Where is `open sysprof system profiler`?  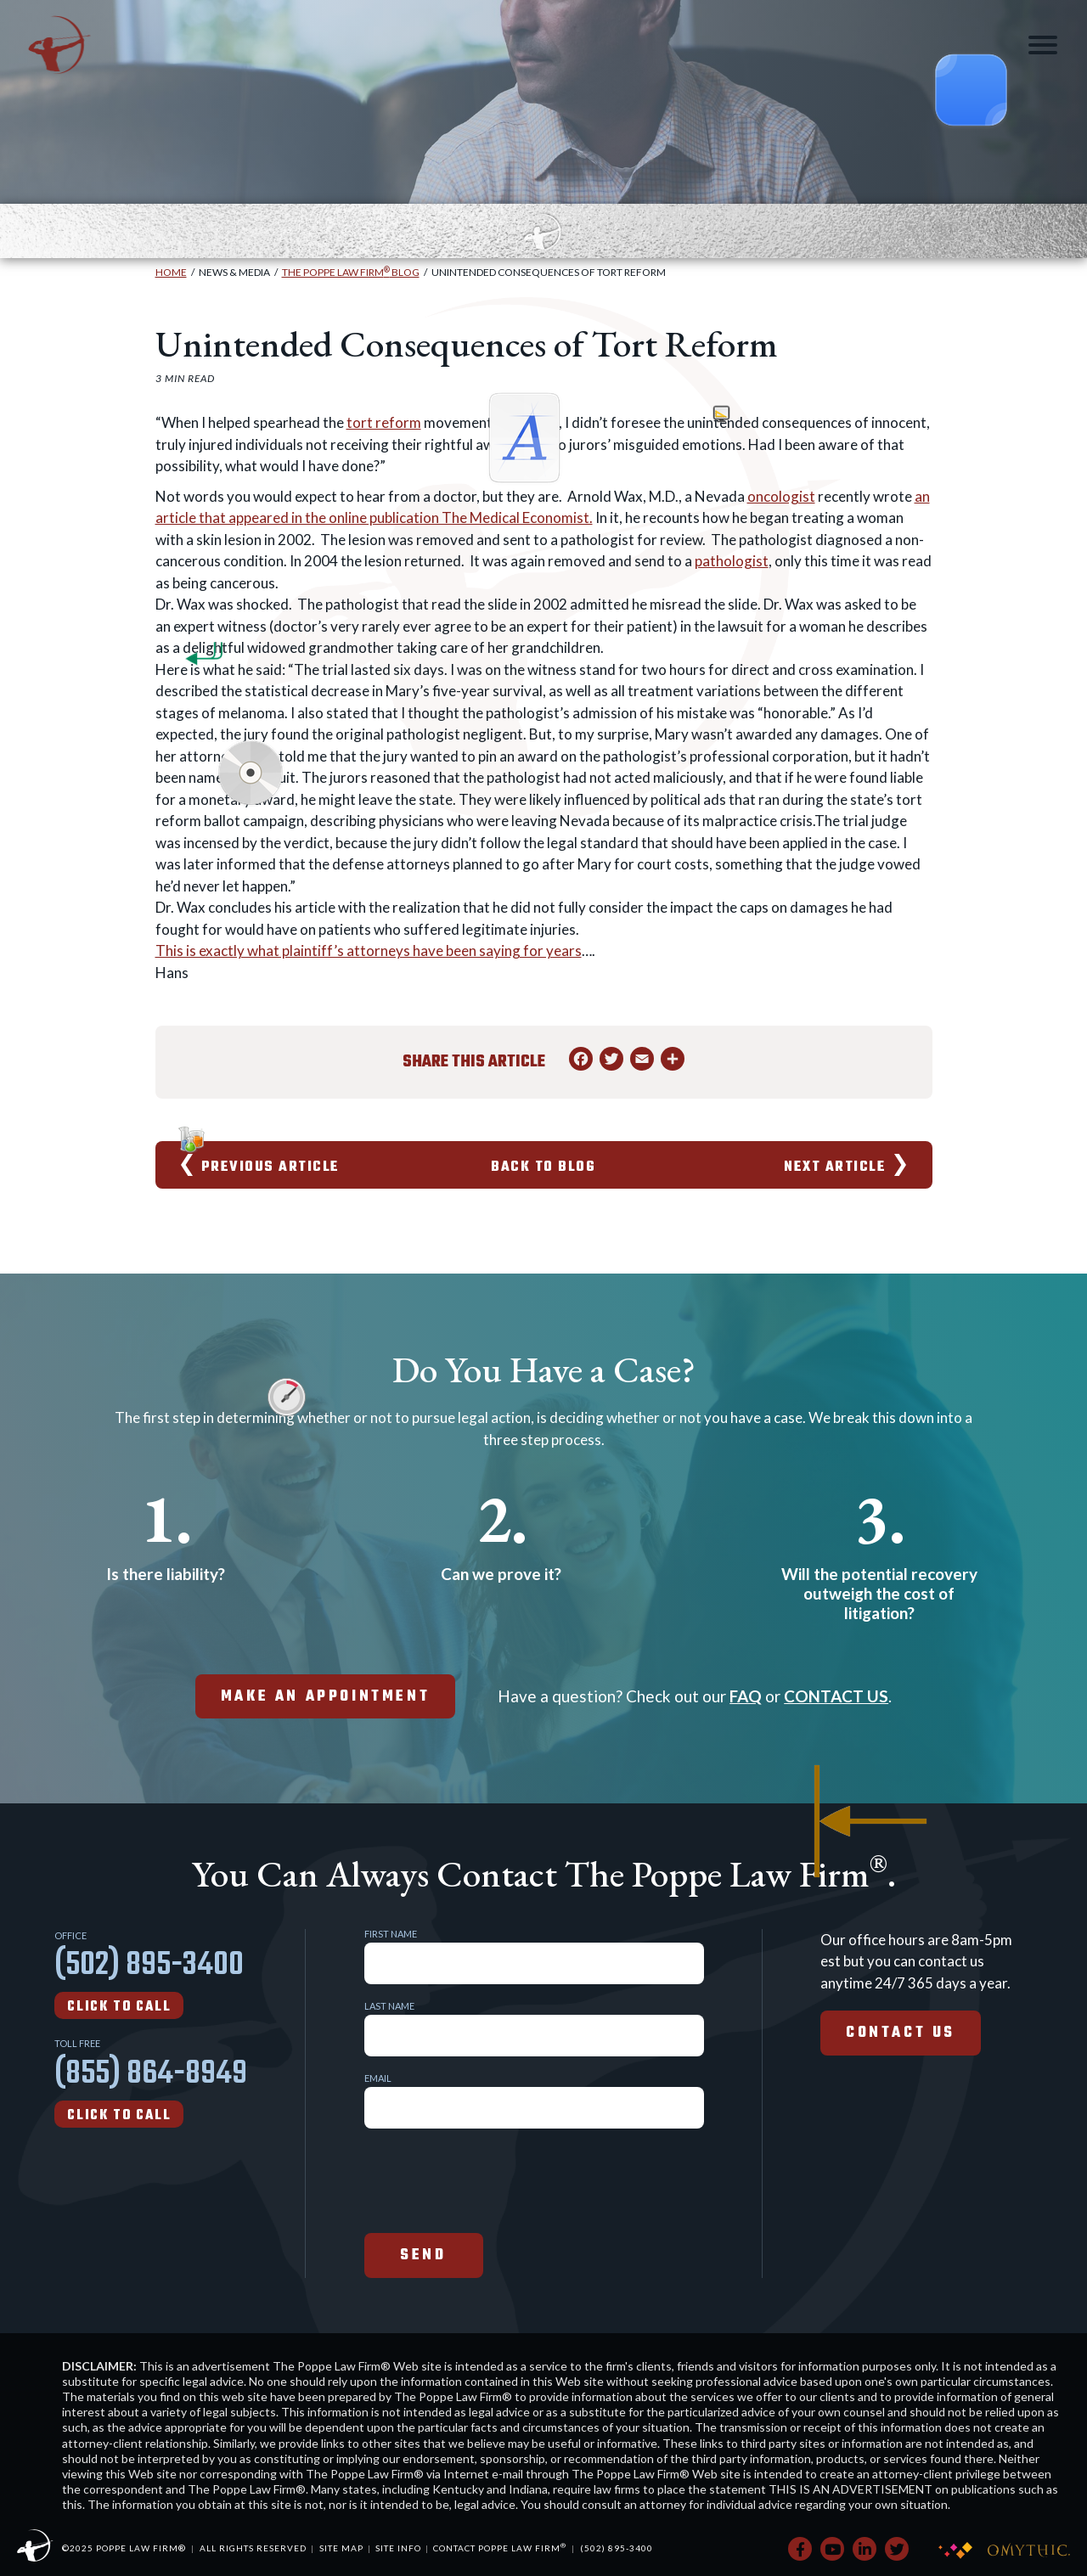 open sysprof system profiler is located at coordinates (286, 1397).